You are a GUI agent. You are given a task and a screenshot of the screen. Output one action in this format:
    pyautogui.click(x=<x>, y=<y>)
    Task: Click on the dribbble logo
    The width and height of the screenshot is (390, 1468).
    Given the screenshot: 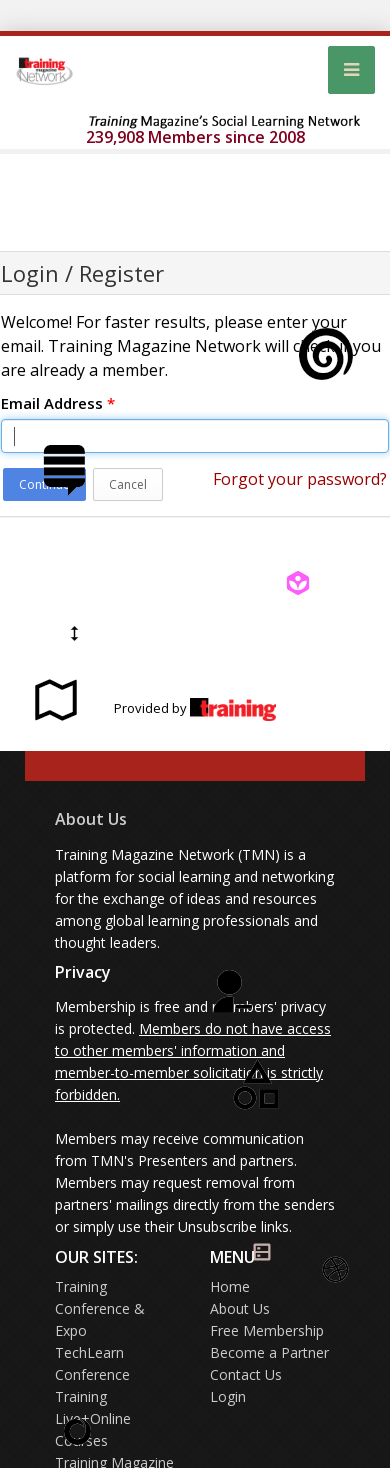 What is the action you would take?
    pyautogui.click(x=335, y=1269)
    